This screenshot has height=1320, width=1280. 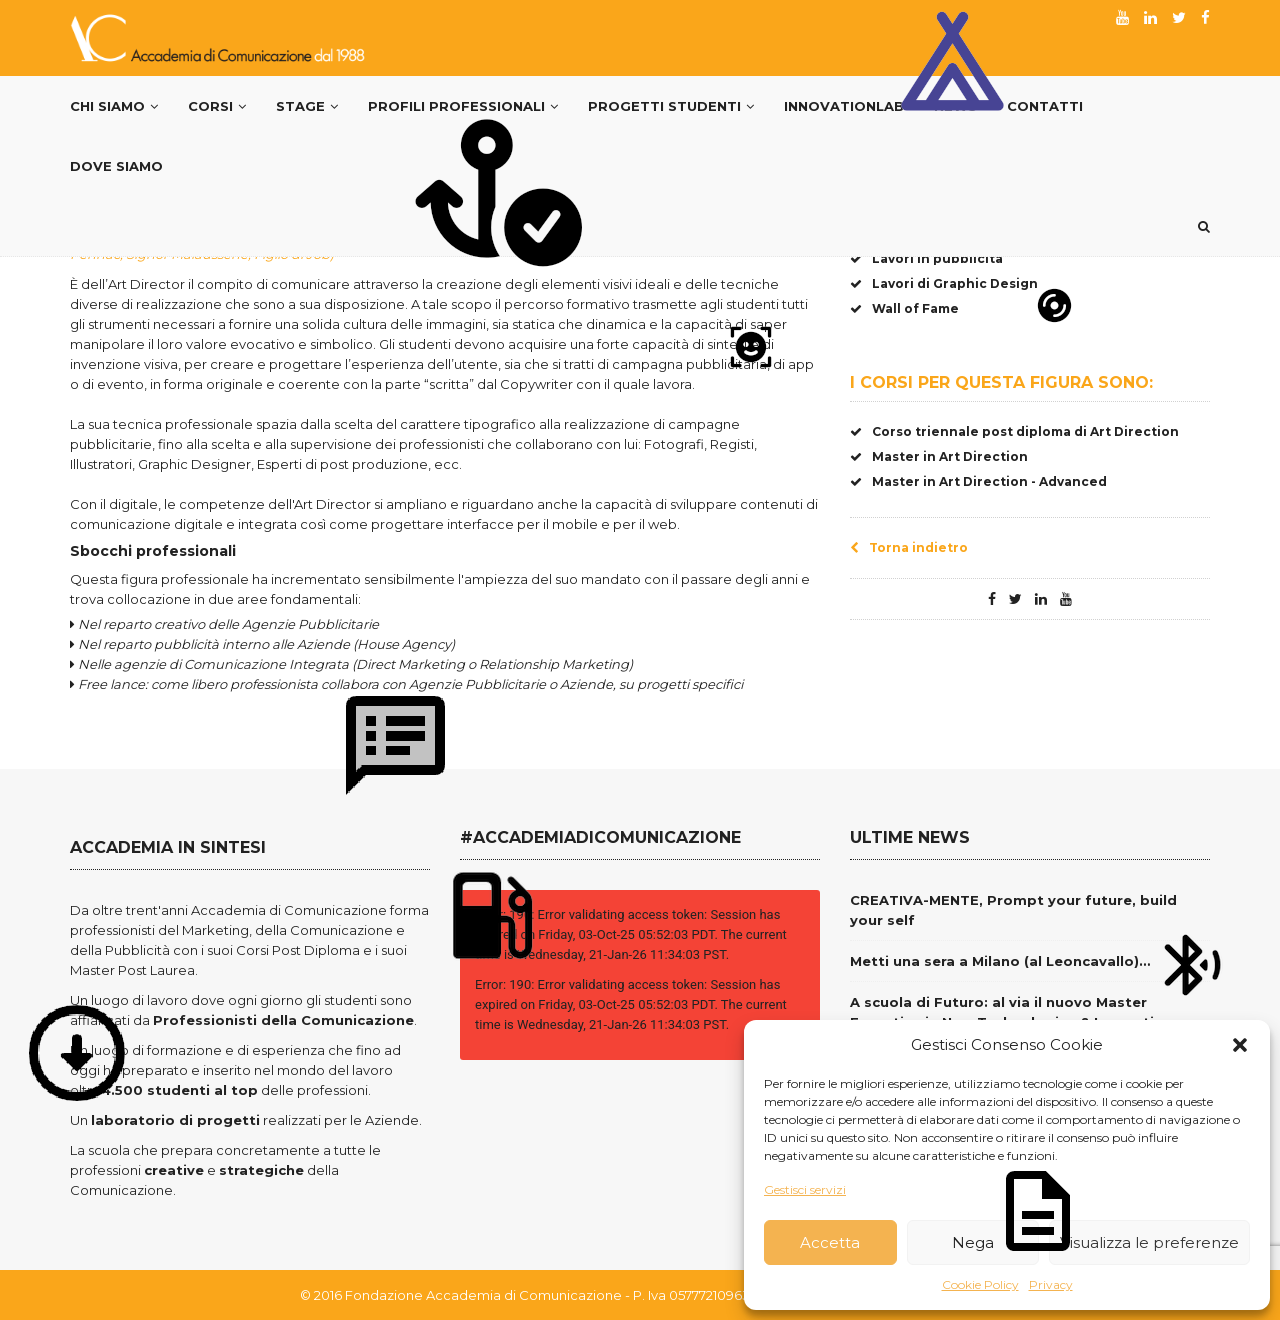 I want to click on view speaker notes or presentation comments, so click(x=395, y=745).